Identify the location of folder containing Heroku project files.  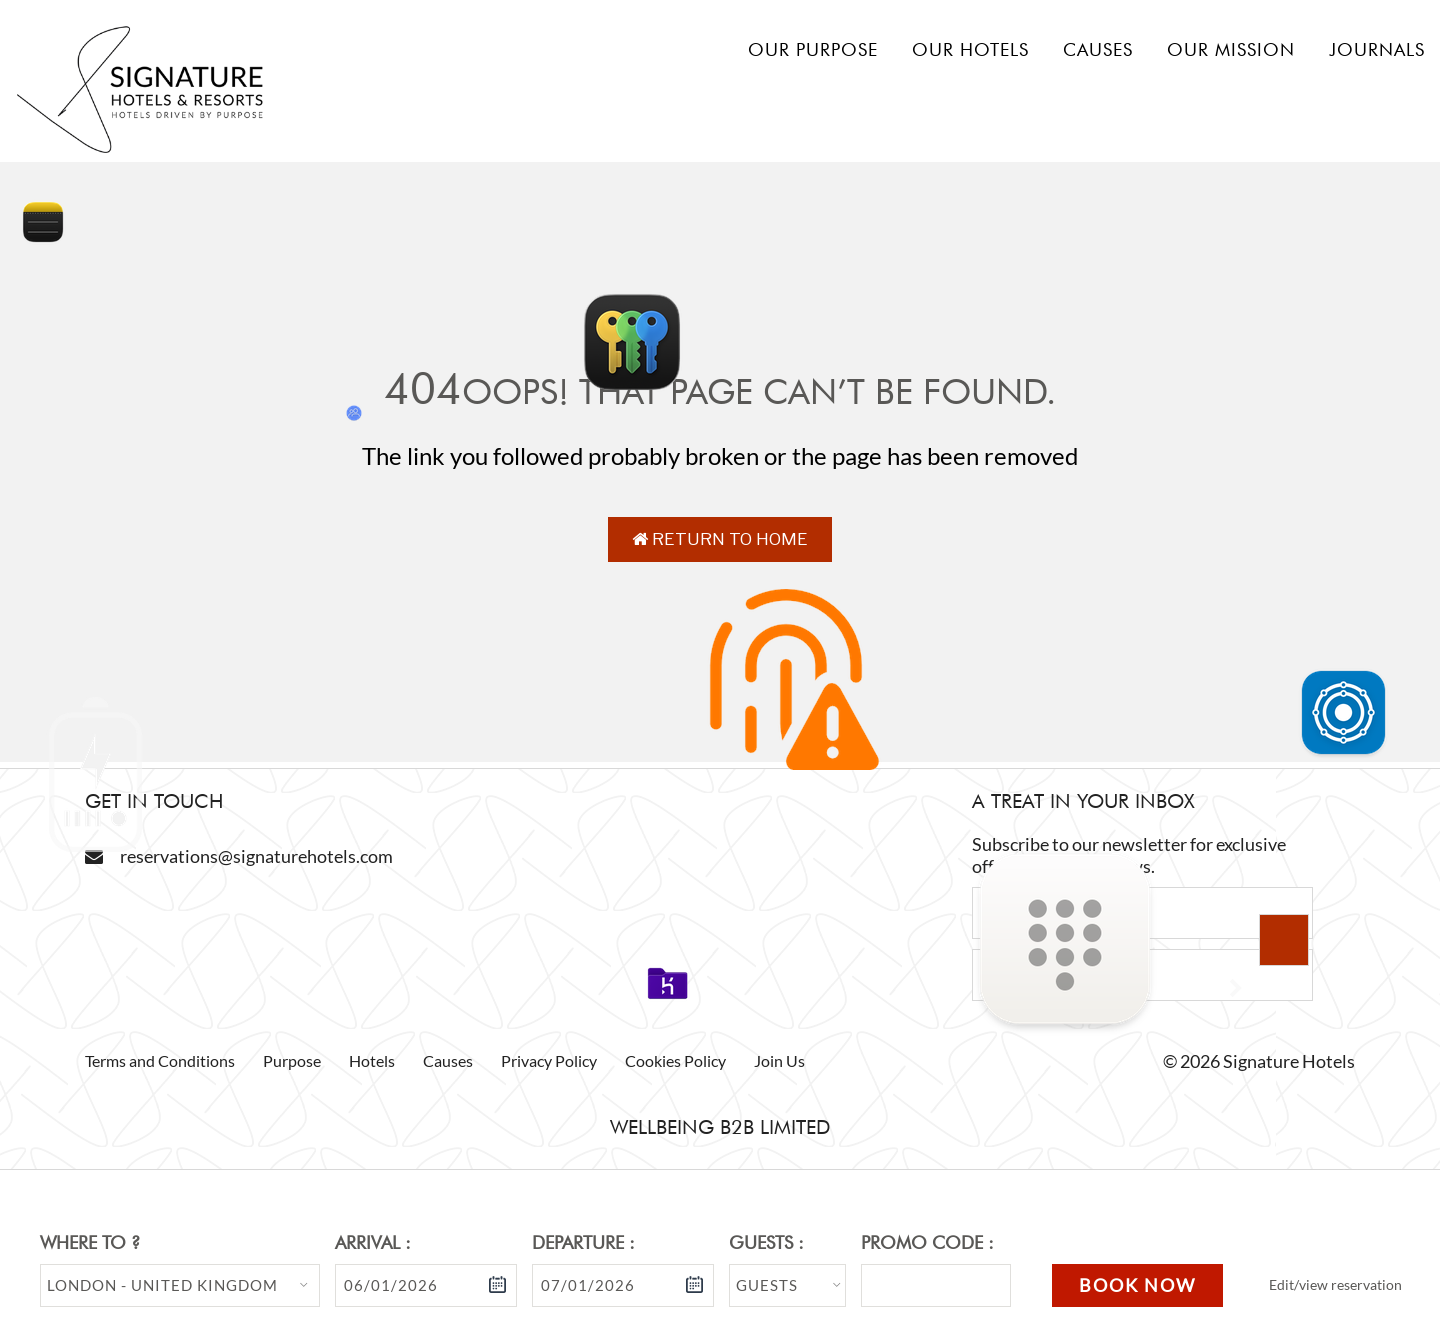
(667, 984).